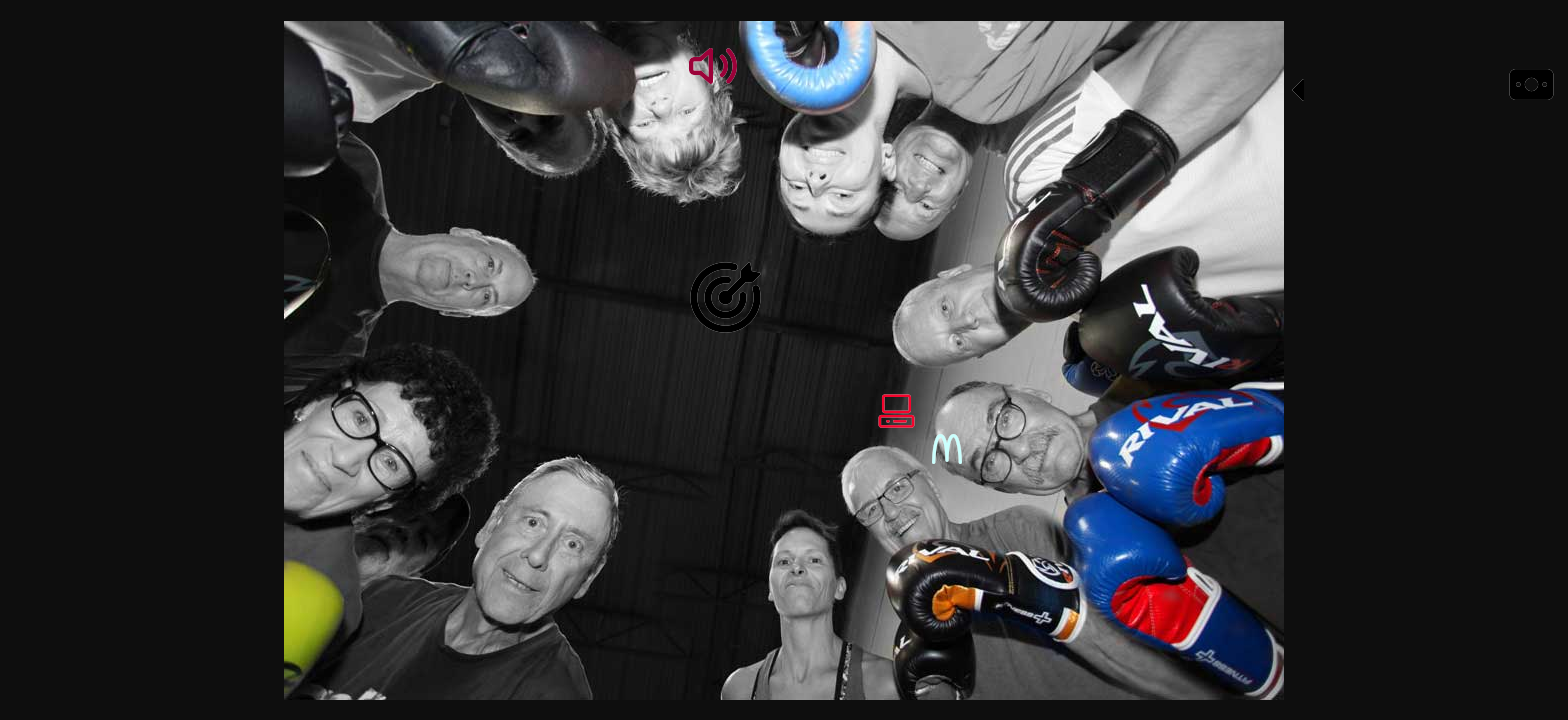 This screenshot has width=1568, height=720. I want to click on navigate back to the previous screen, so click(1298, 90).